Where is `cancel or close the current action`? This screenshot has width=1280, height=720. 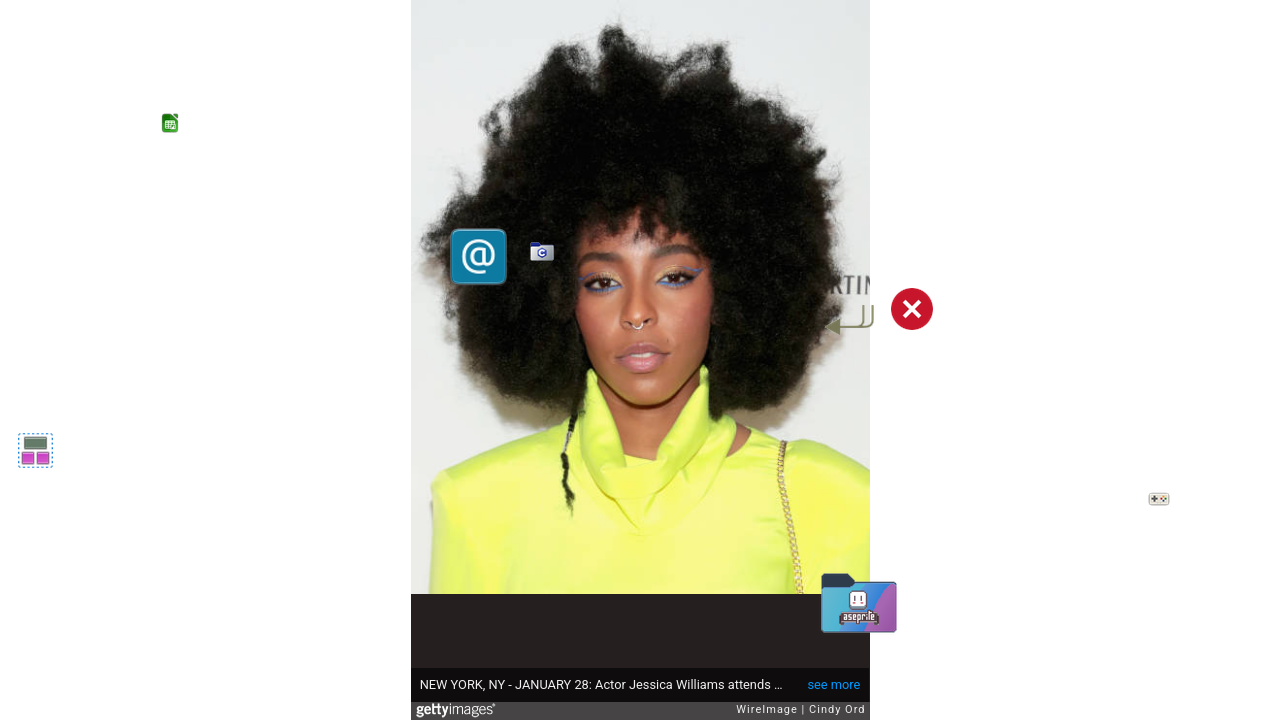
cancel or close the current action is located at coordinates (912, 309).